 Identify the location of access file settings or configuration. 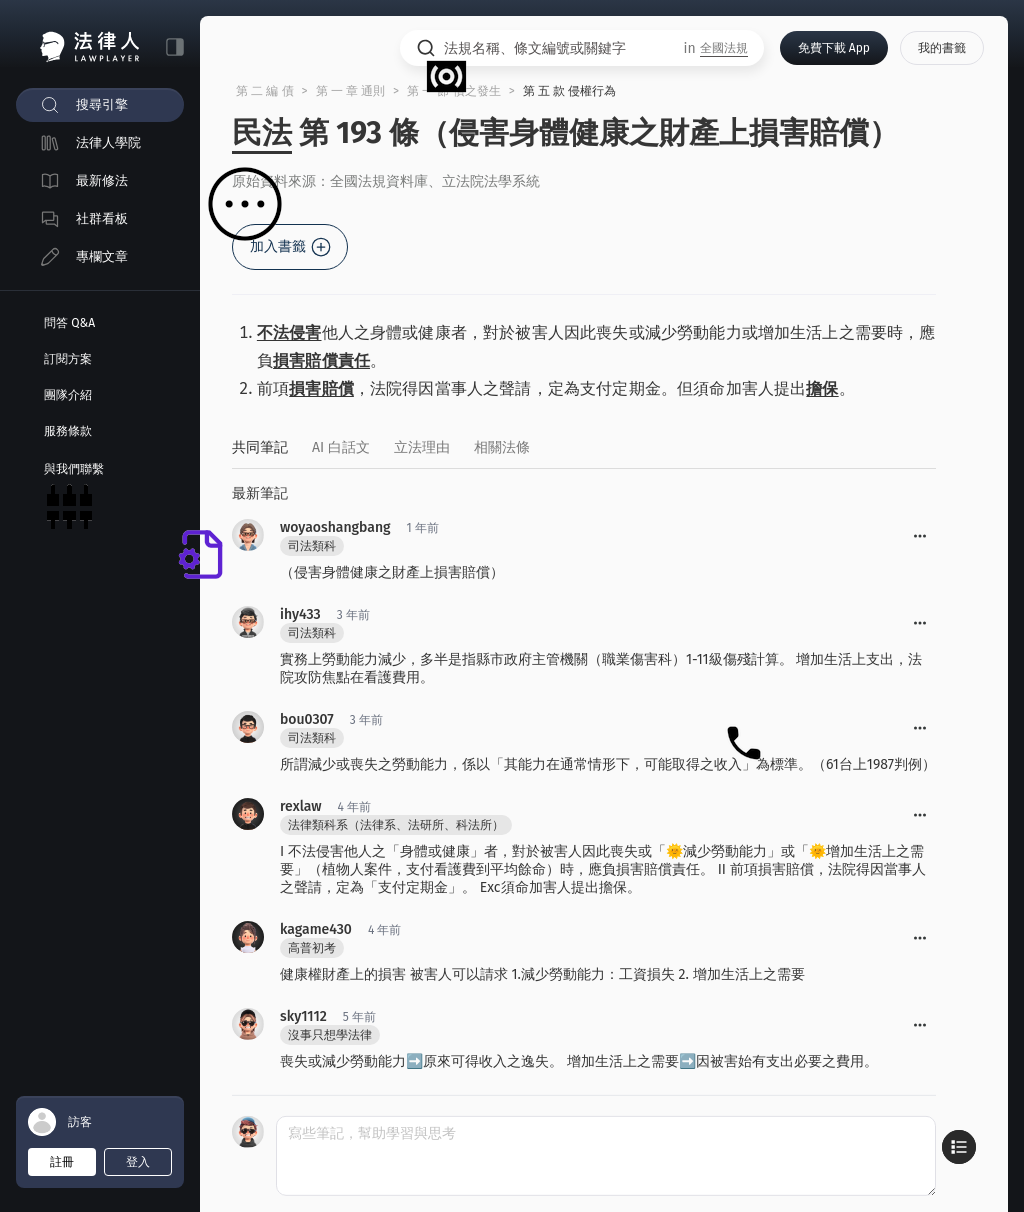
(202, 554).